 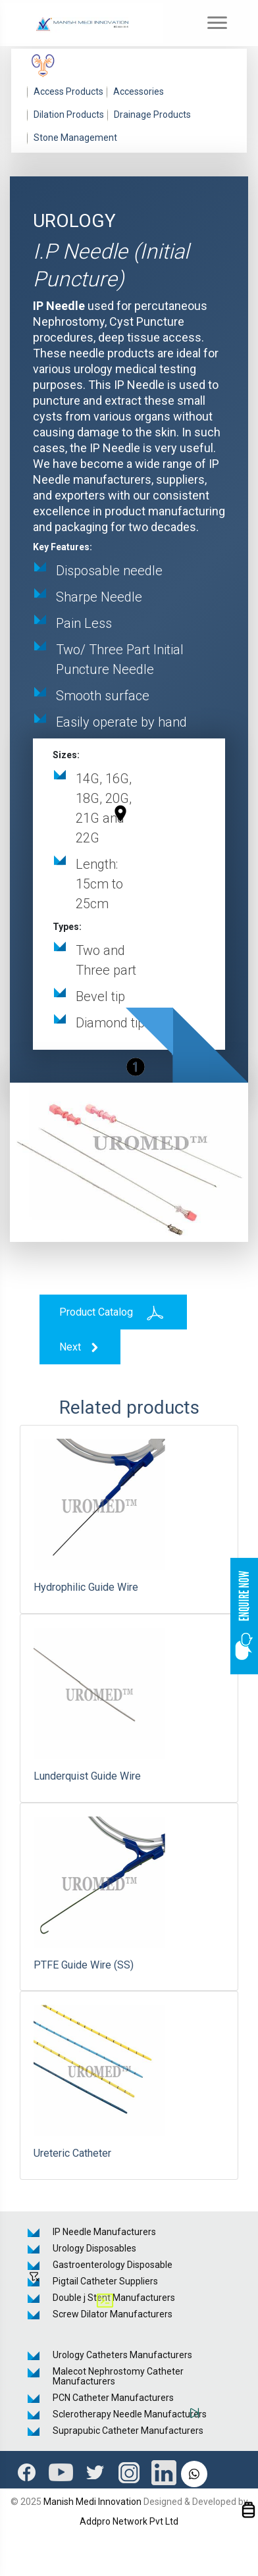 What do you see at coordinates (120, 813) in the screenshot?
I see `view current location on map` at bounding box center [120, 813].